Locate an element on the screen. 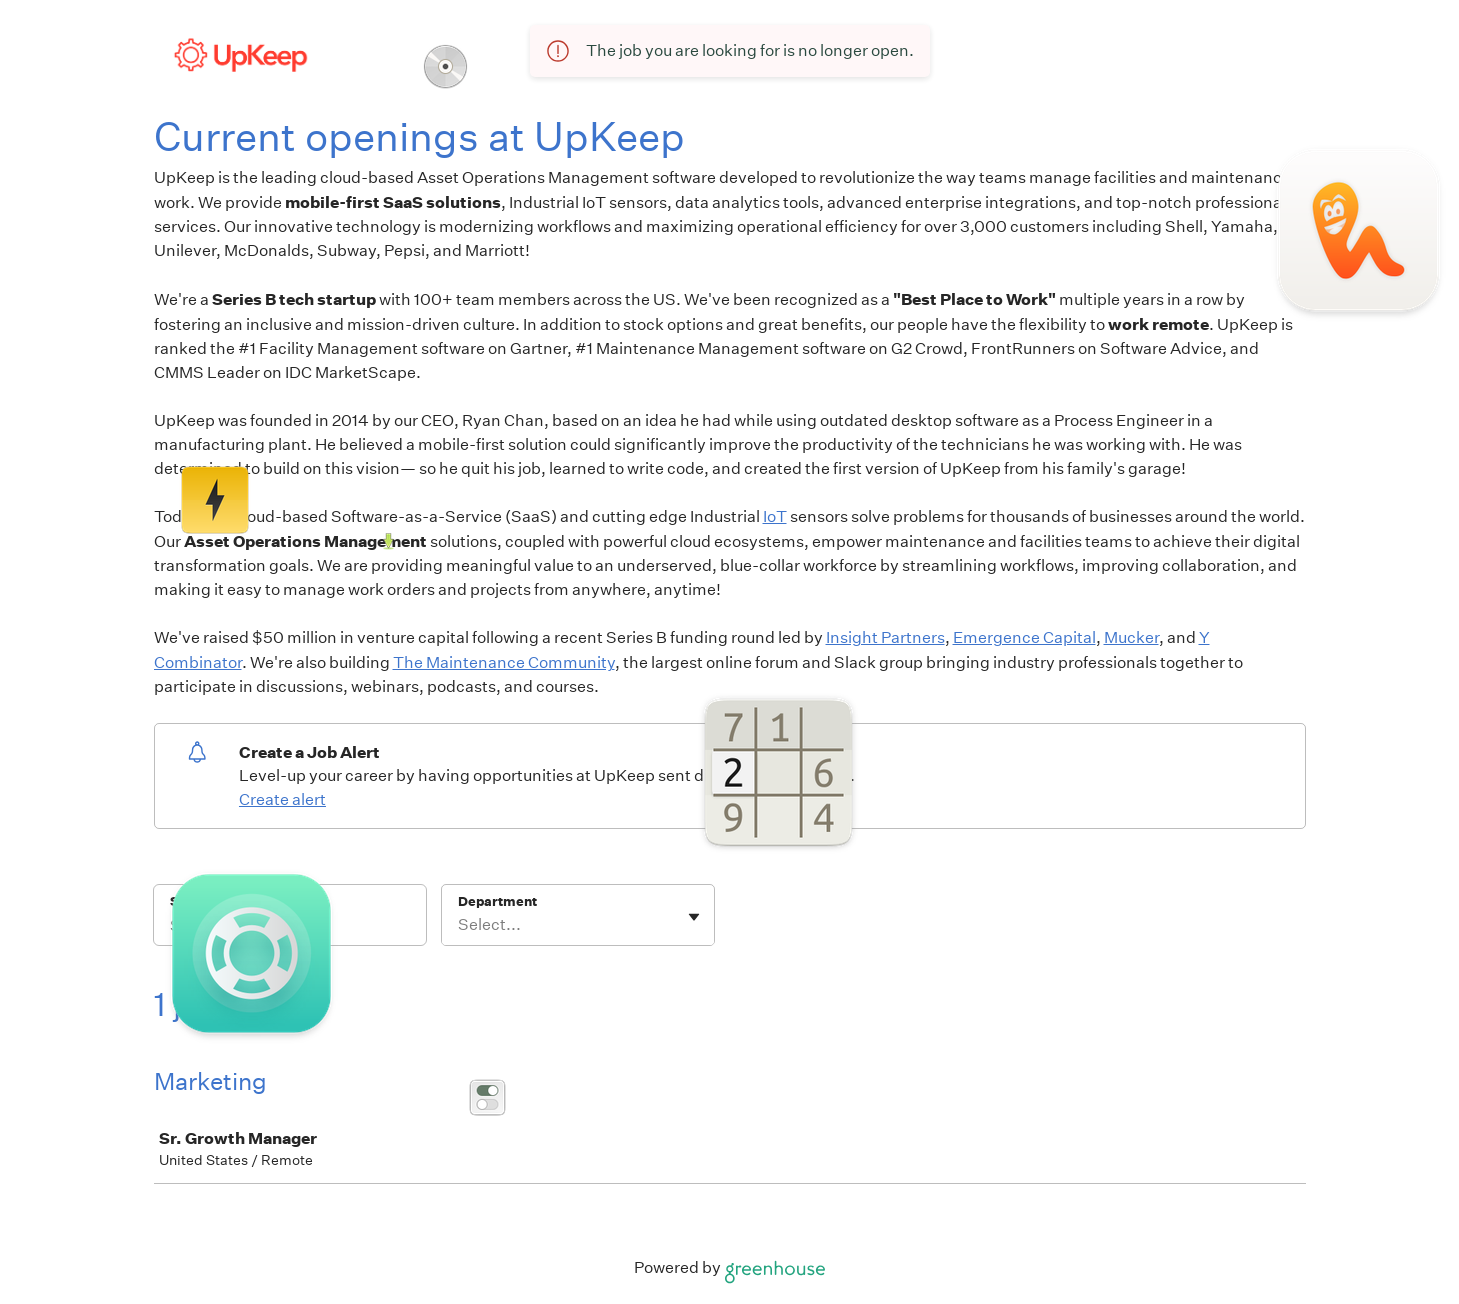  open sudoku puzzle game is located at coordinates (778, 772).